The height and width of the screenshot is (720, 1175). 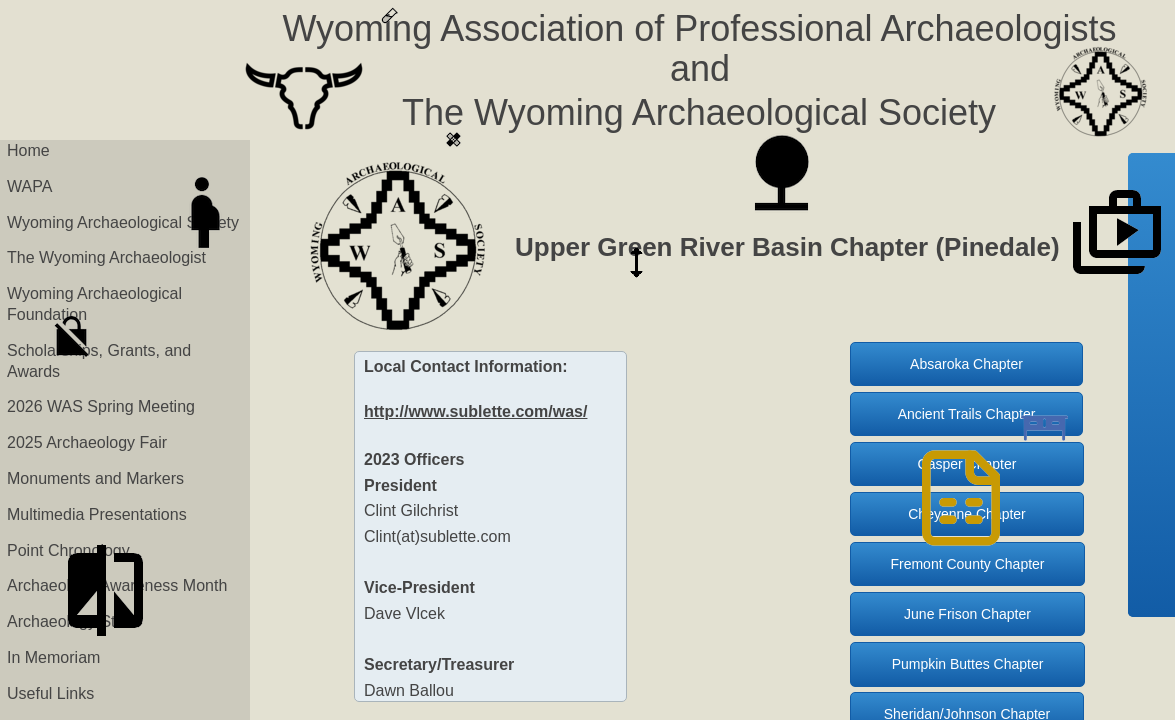 I want to click on compare two images side by side, so click(x=105, y=590).